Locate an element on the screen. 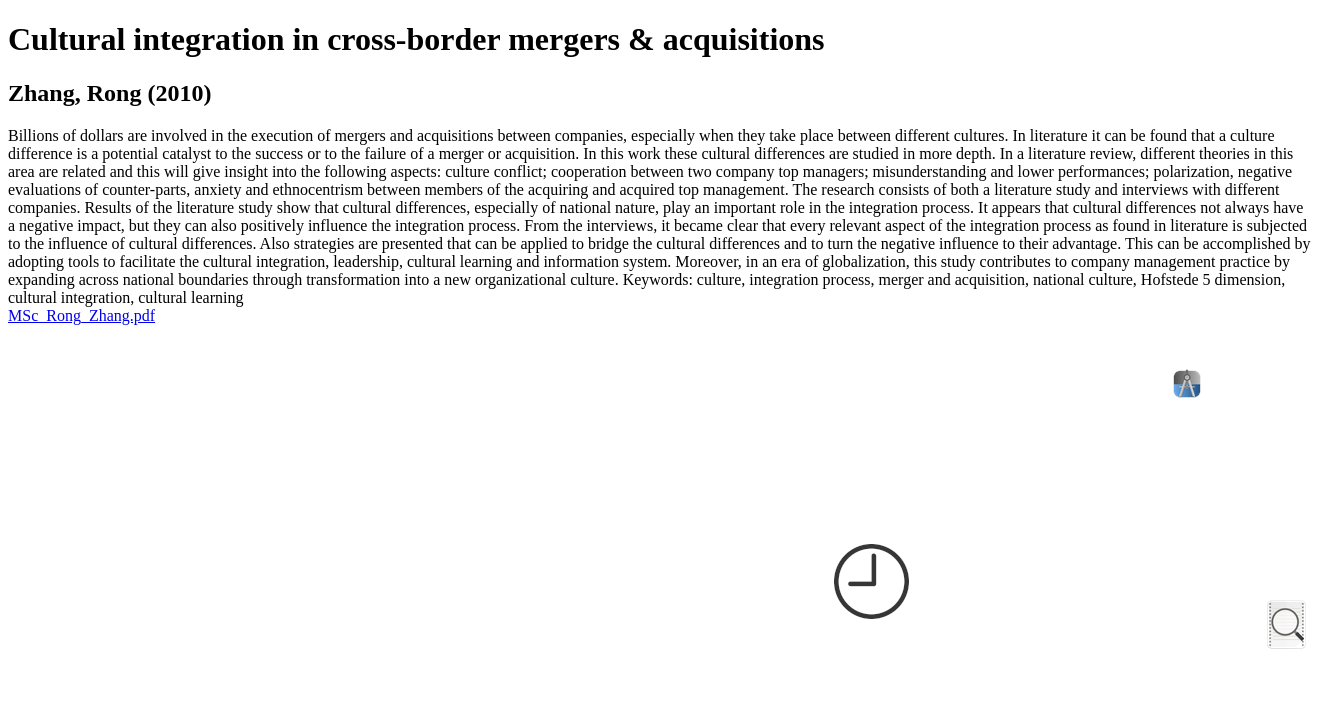 The width and height of the screenshot is (1319, 720). access date and time settings is located at coordinates (871, 581).